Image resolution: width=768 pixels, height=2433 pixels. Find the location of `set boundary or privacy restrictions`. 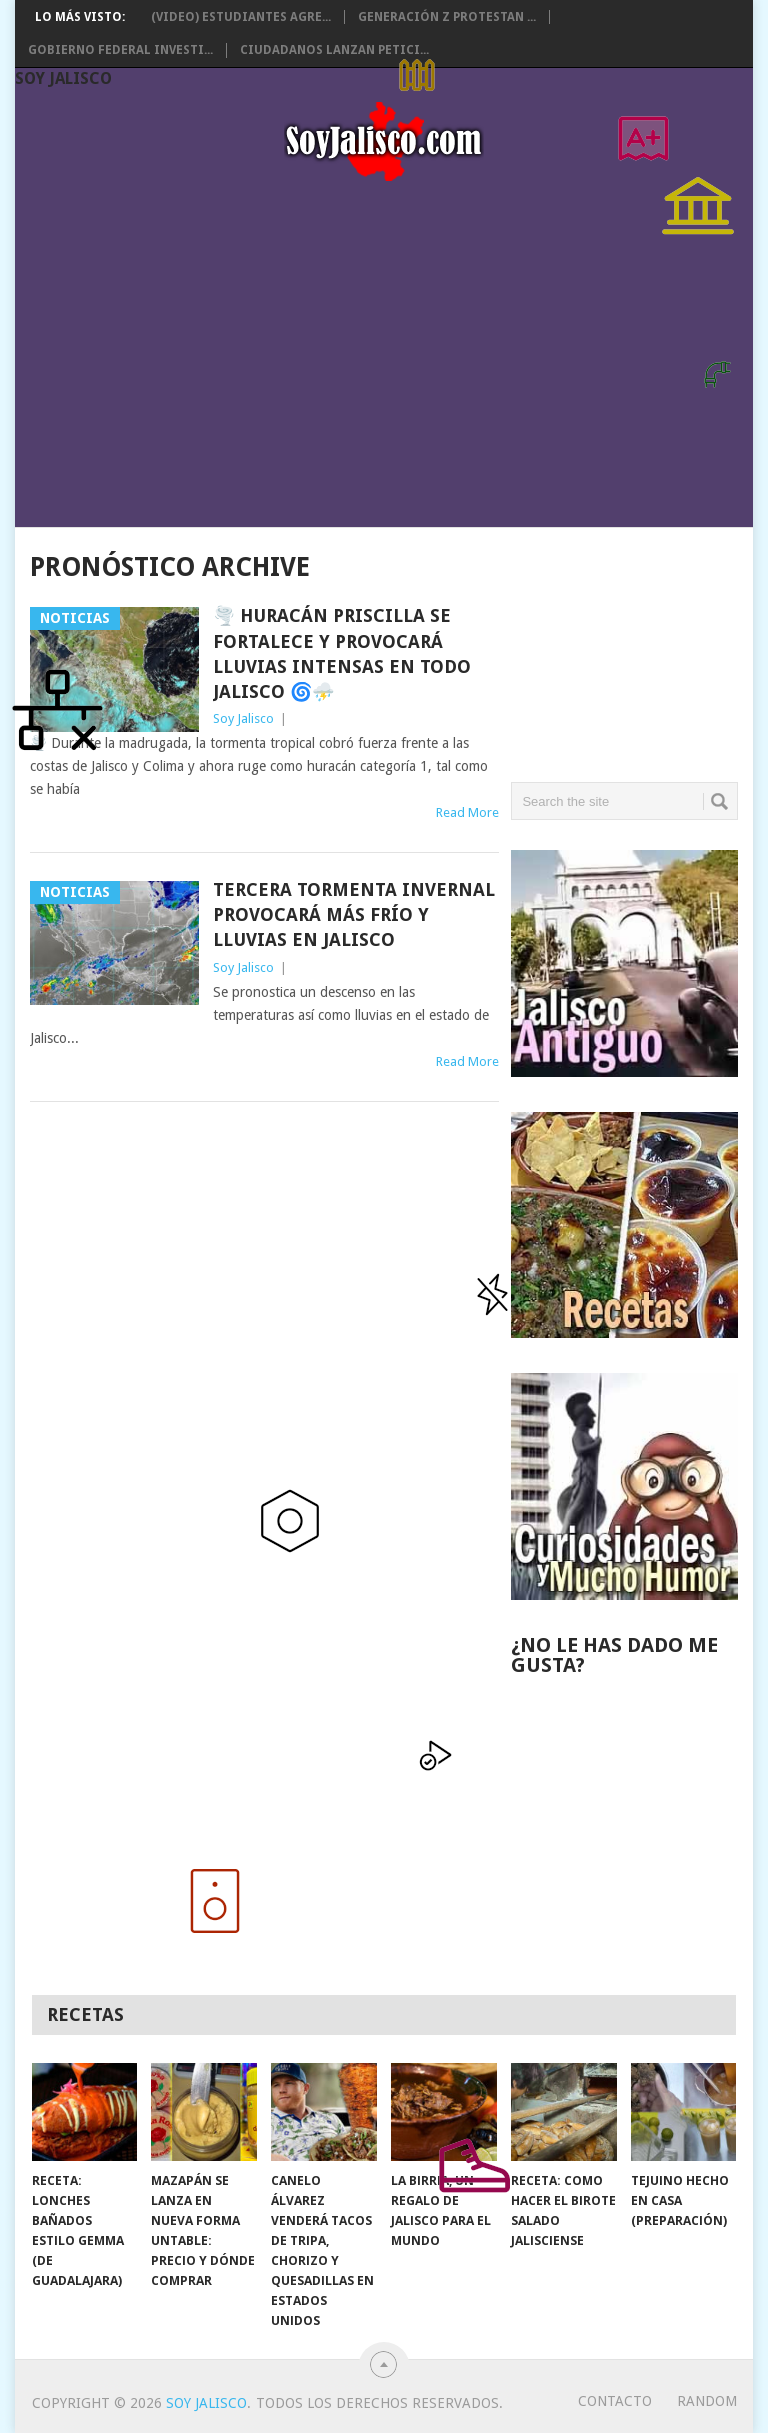

set boundary or privacy restrictions is located at coordinates (417, 75).